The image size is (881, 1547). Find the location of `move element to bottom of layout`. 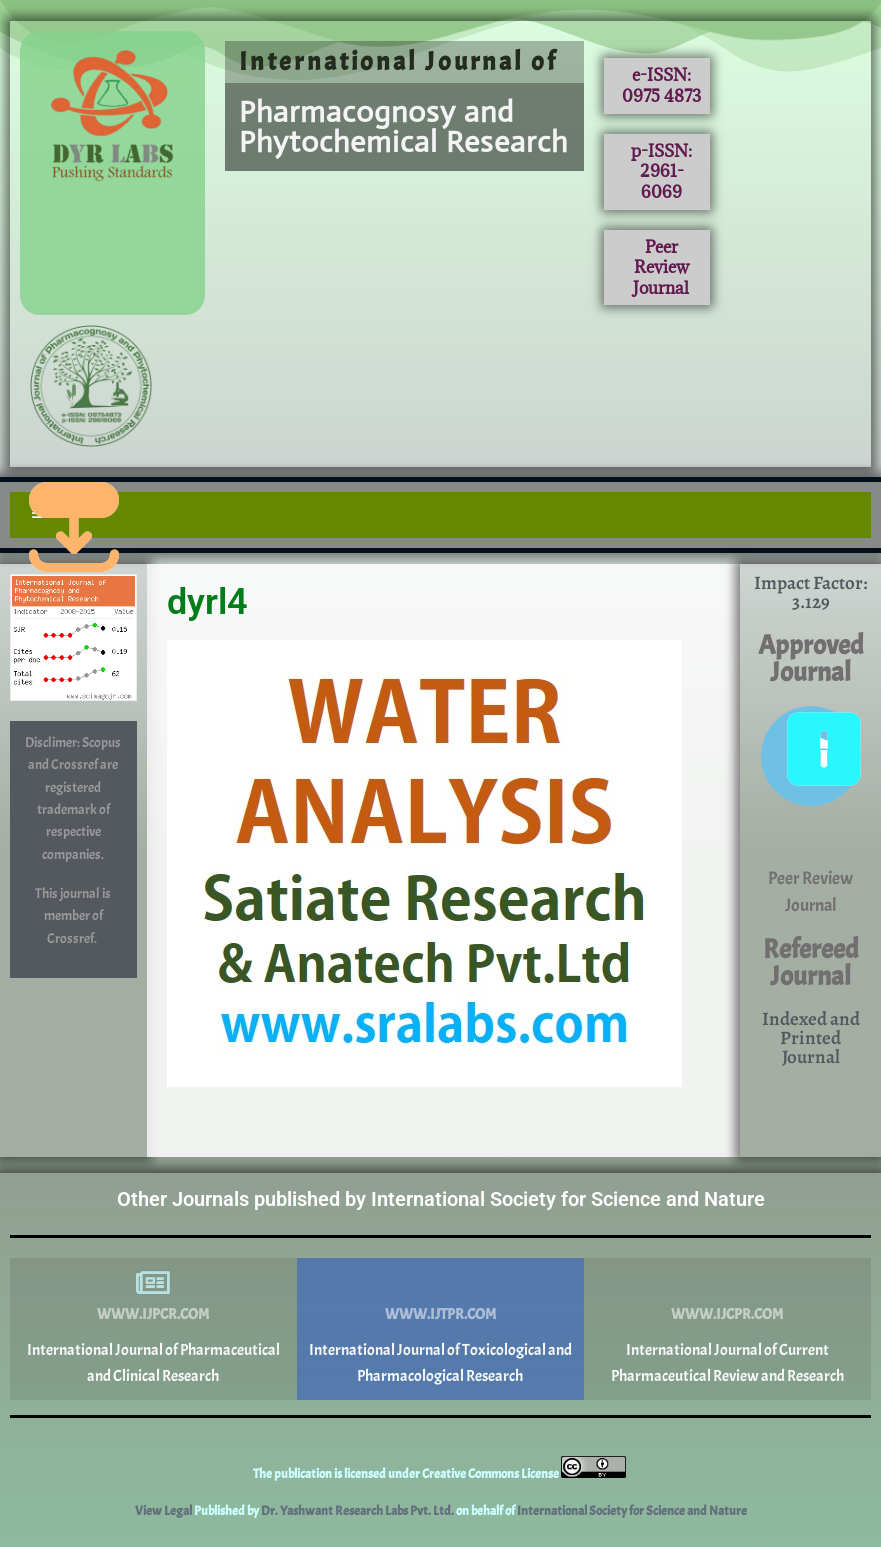

move element to bottom of layout is located at coordinates (74, 527).